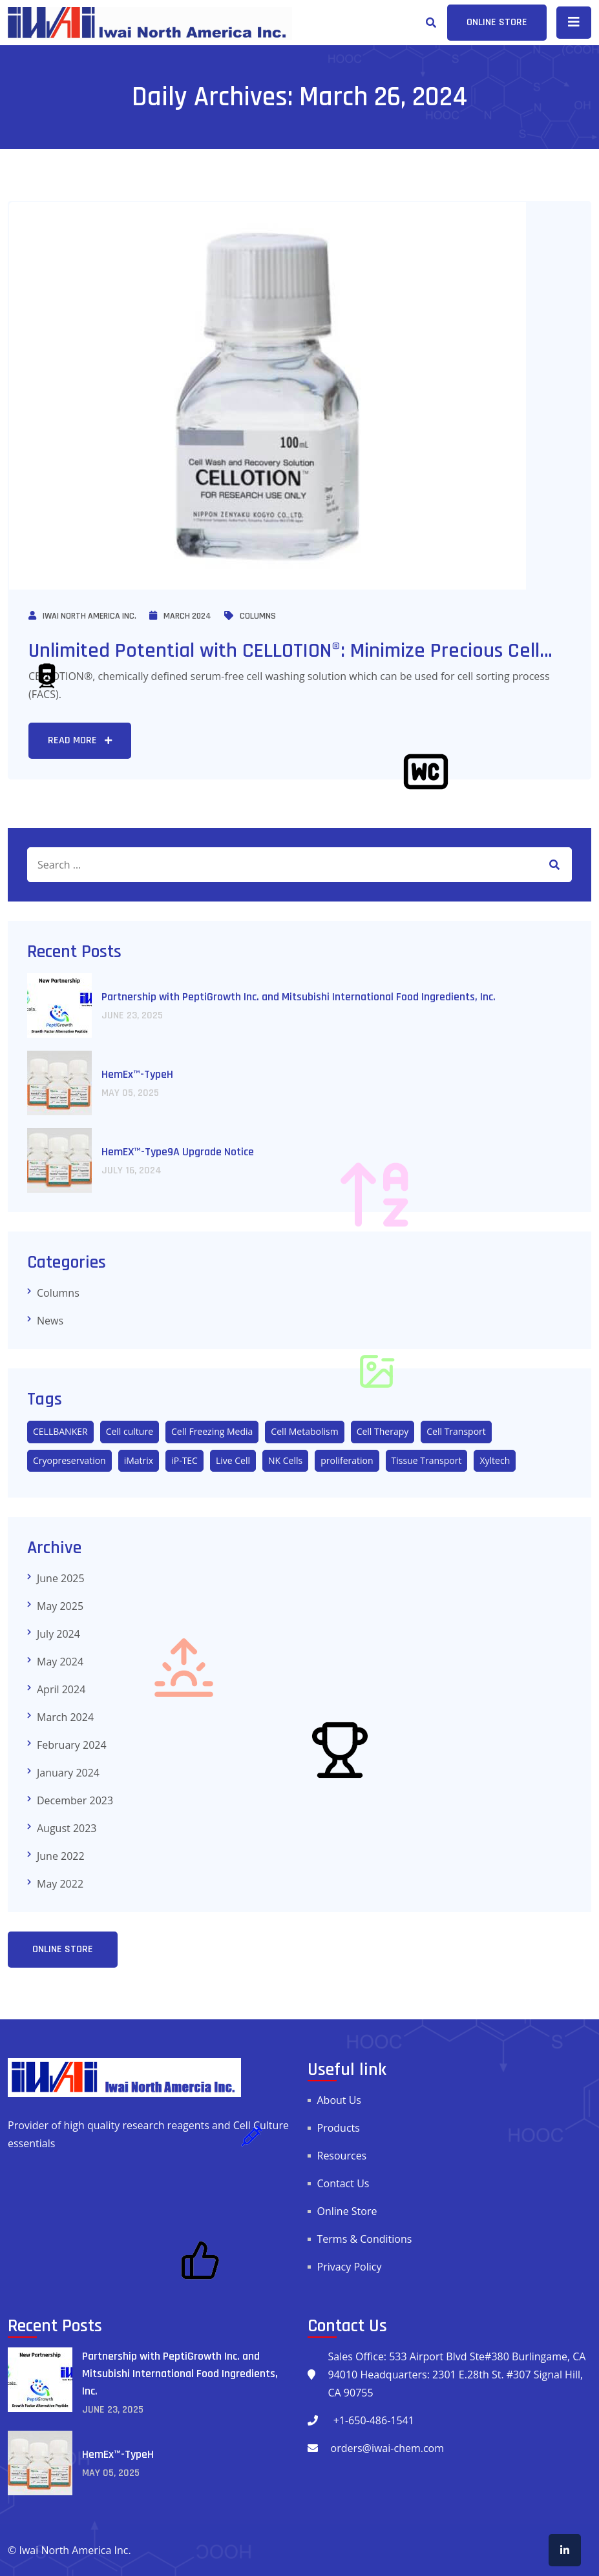  Describe the element at coordinates (426, 772) in the screenshot. I see `indicates restroom or water closet location` at that location.